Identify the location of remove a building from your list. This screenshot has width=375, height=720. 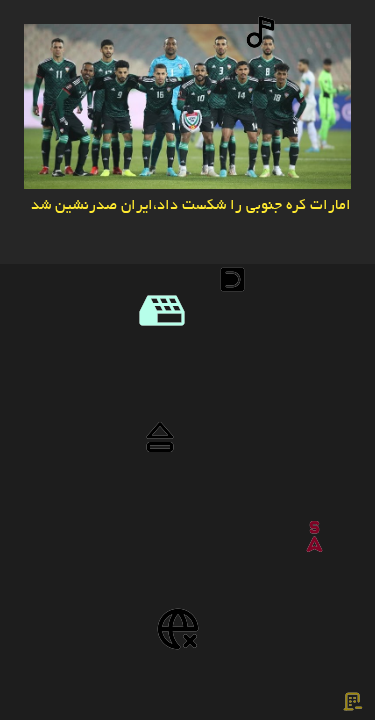
(352, 701).